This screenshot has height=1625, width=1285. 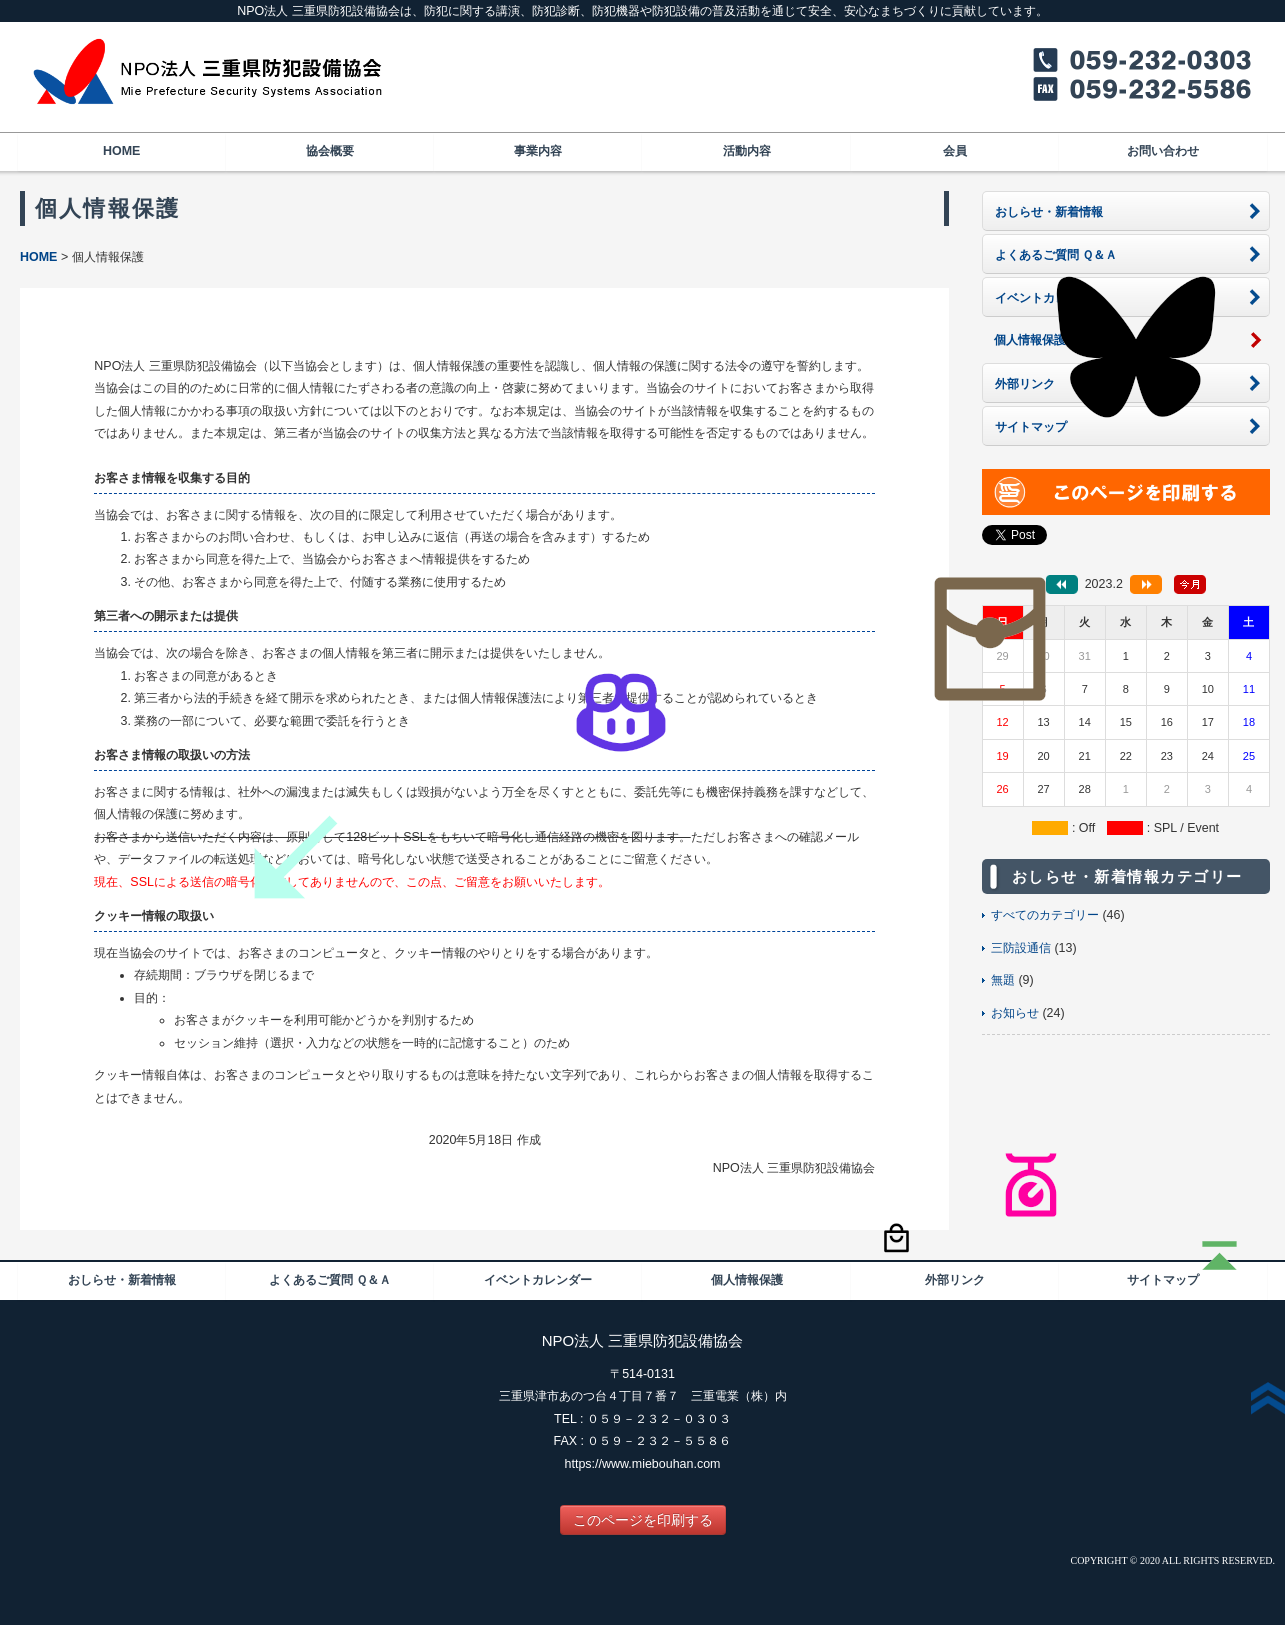 What do you see at coordinates (294, 859) in the screenshot?
I see `navigate back and down` at bounding box center [294, 859].